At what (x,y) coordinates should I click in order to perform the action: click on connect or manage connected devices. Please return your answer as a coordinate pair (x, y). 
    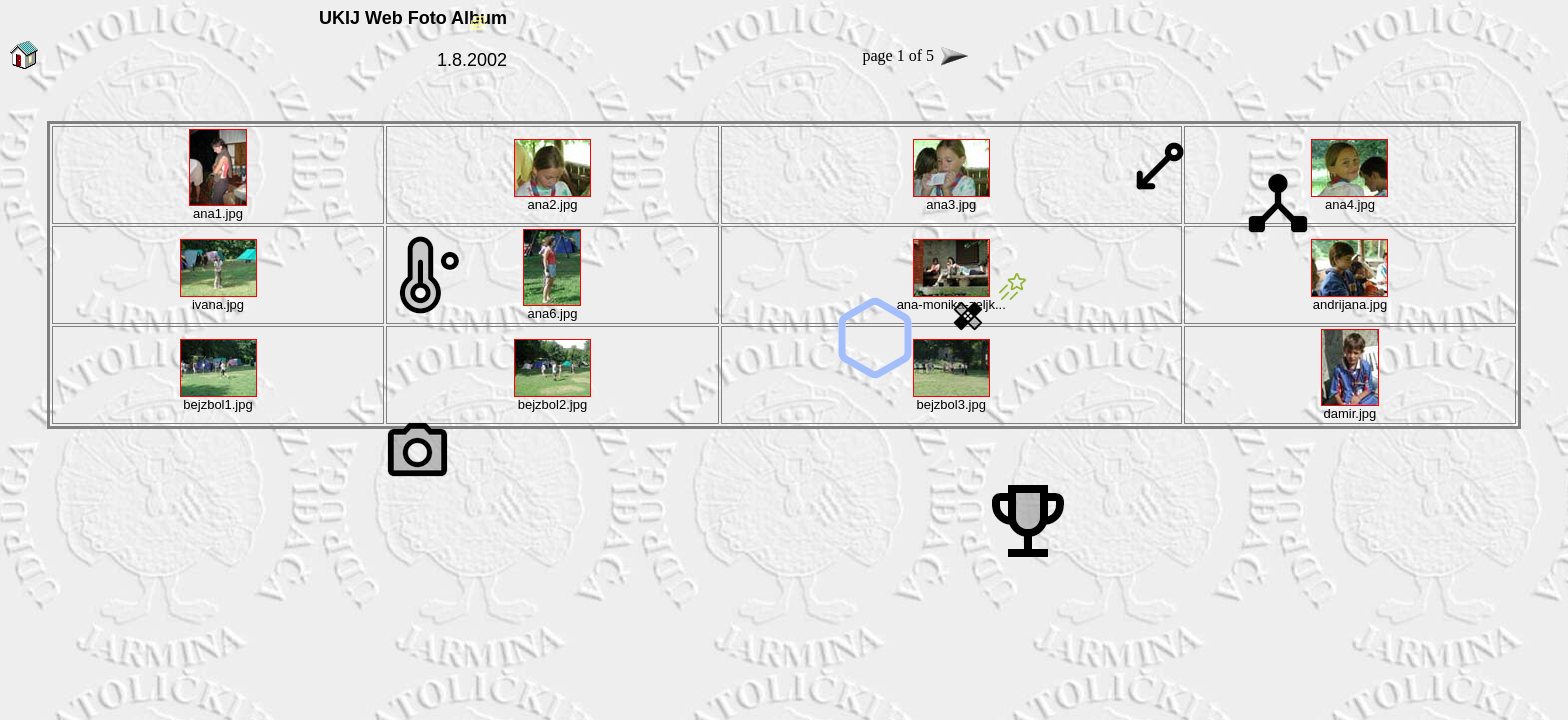
    Looking at the image, I should click on (1278, 203).